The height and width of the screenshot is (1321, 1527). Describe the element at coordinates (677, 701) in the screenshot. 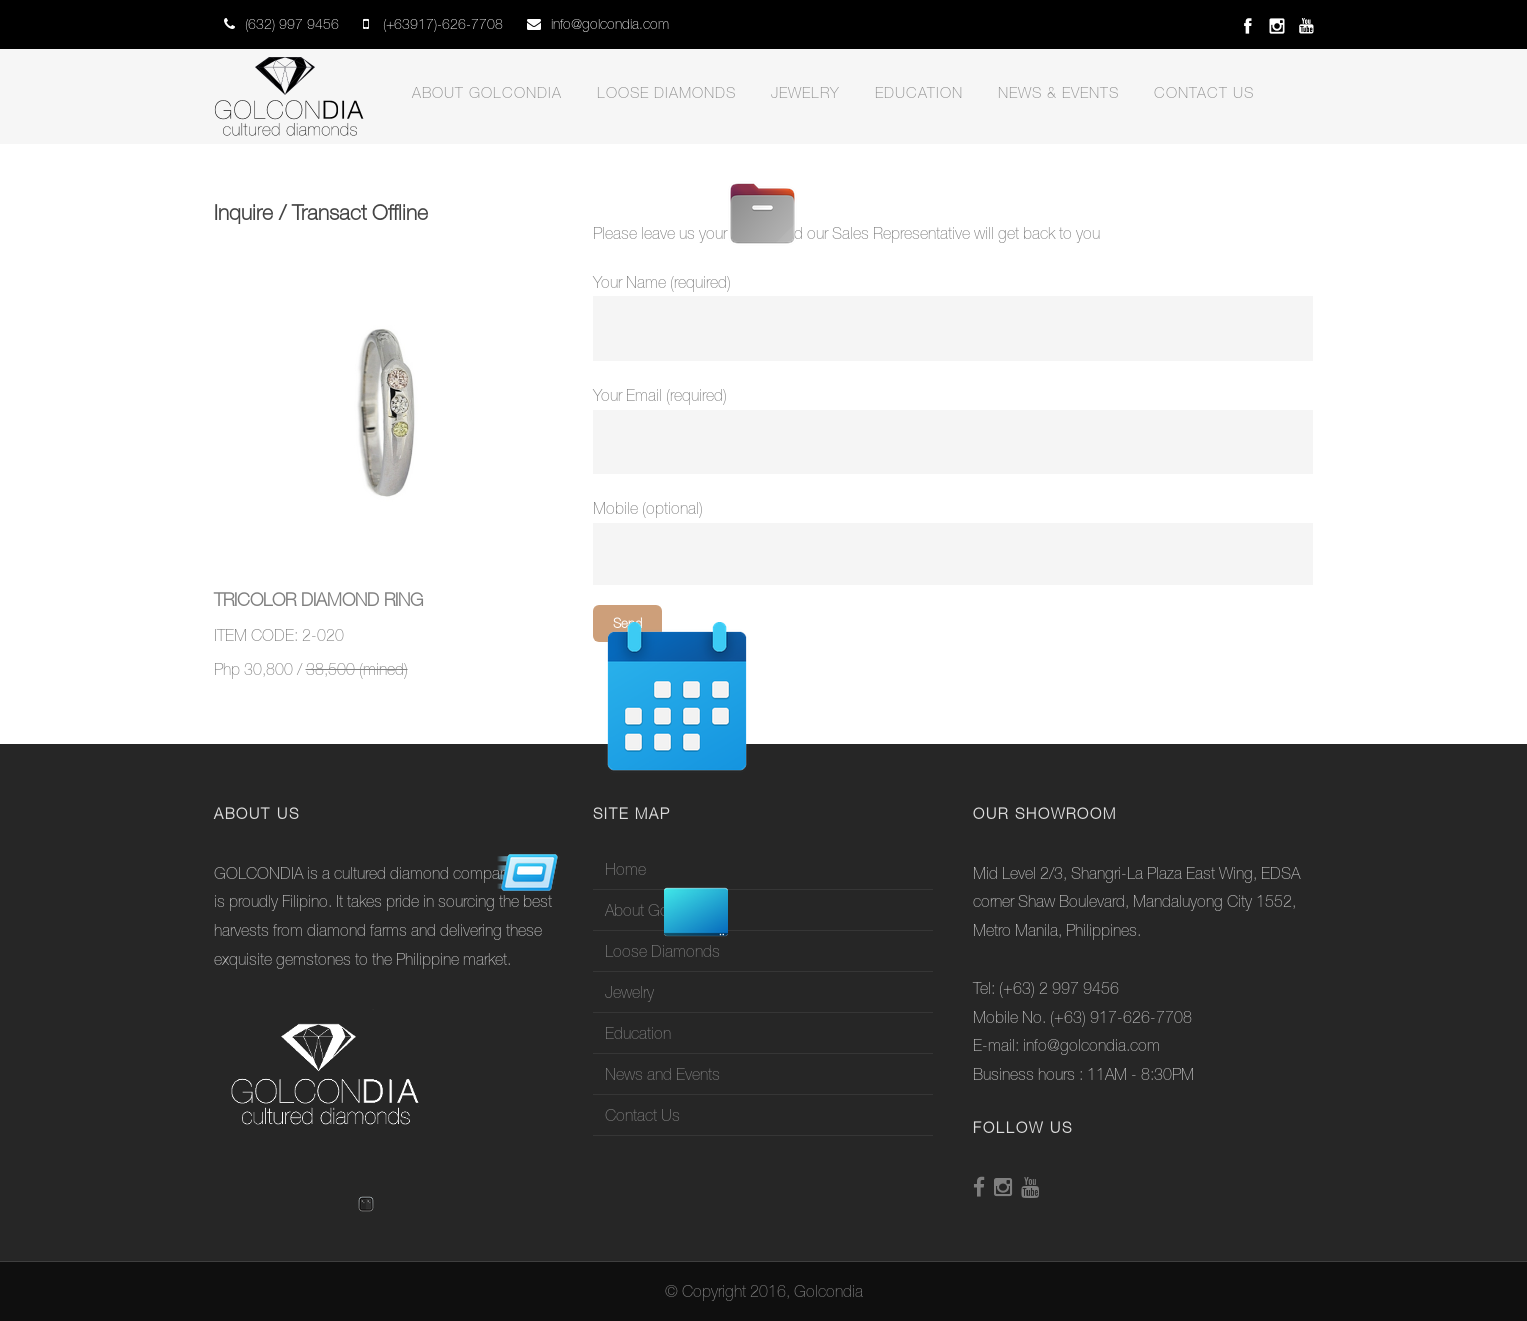

I see `open the calendar app` at that location.